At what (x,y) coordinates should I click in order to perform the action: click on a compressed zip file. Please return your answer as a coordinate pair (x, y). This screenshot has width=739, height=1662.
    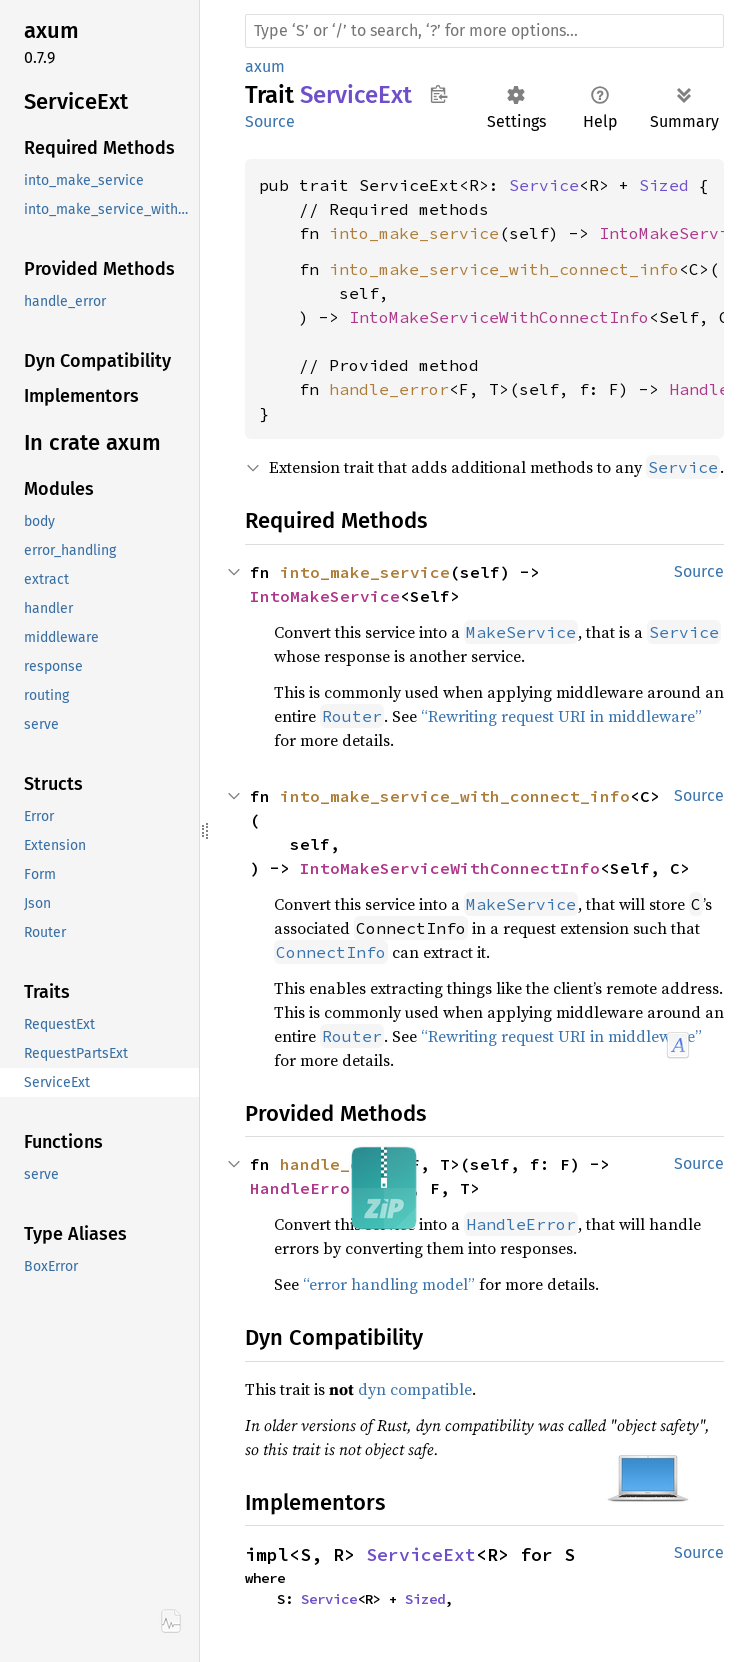
    Looking at the image, I should click on (384, 1188).